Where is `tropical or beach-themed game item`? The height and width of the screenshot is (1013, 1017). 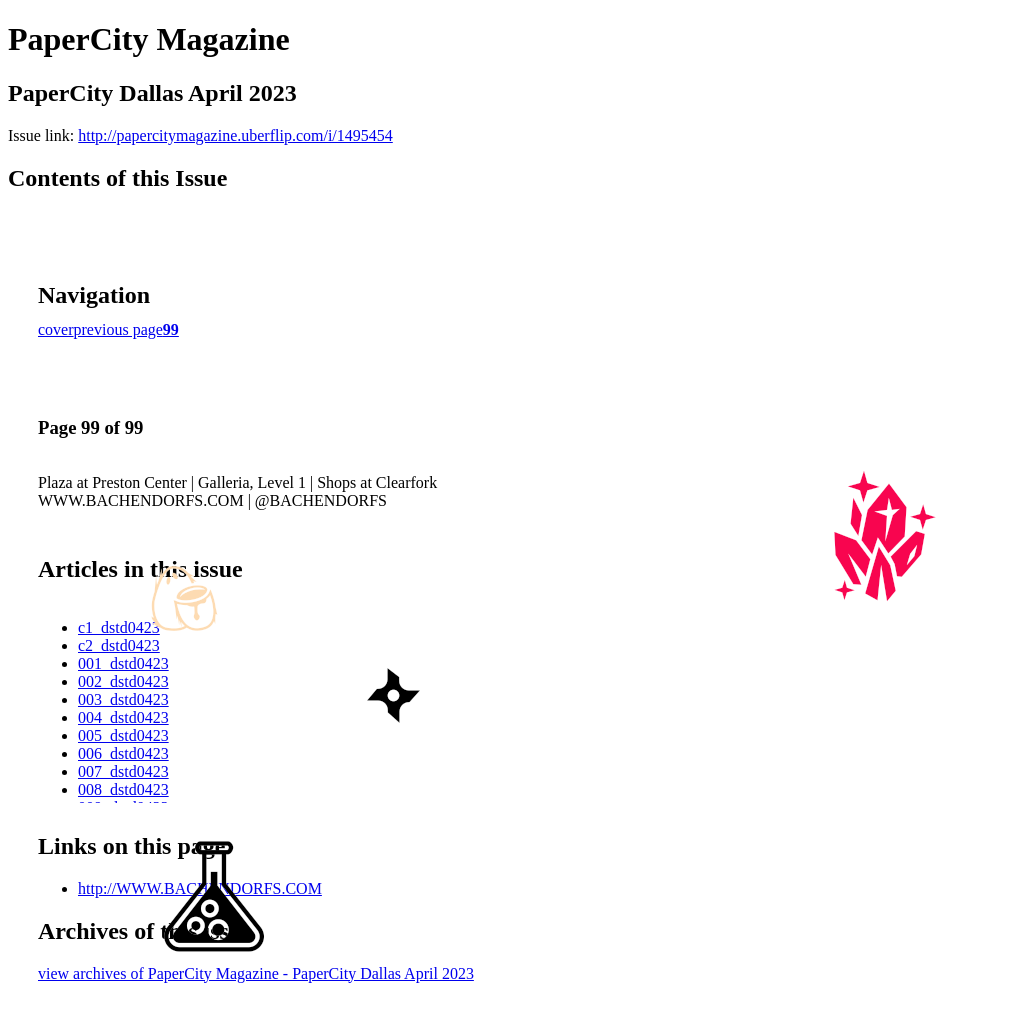
tropical or beach-themed game item is located at coordinates (184, 598).